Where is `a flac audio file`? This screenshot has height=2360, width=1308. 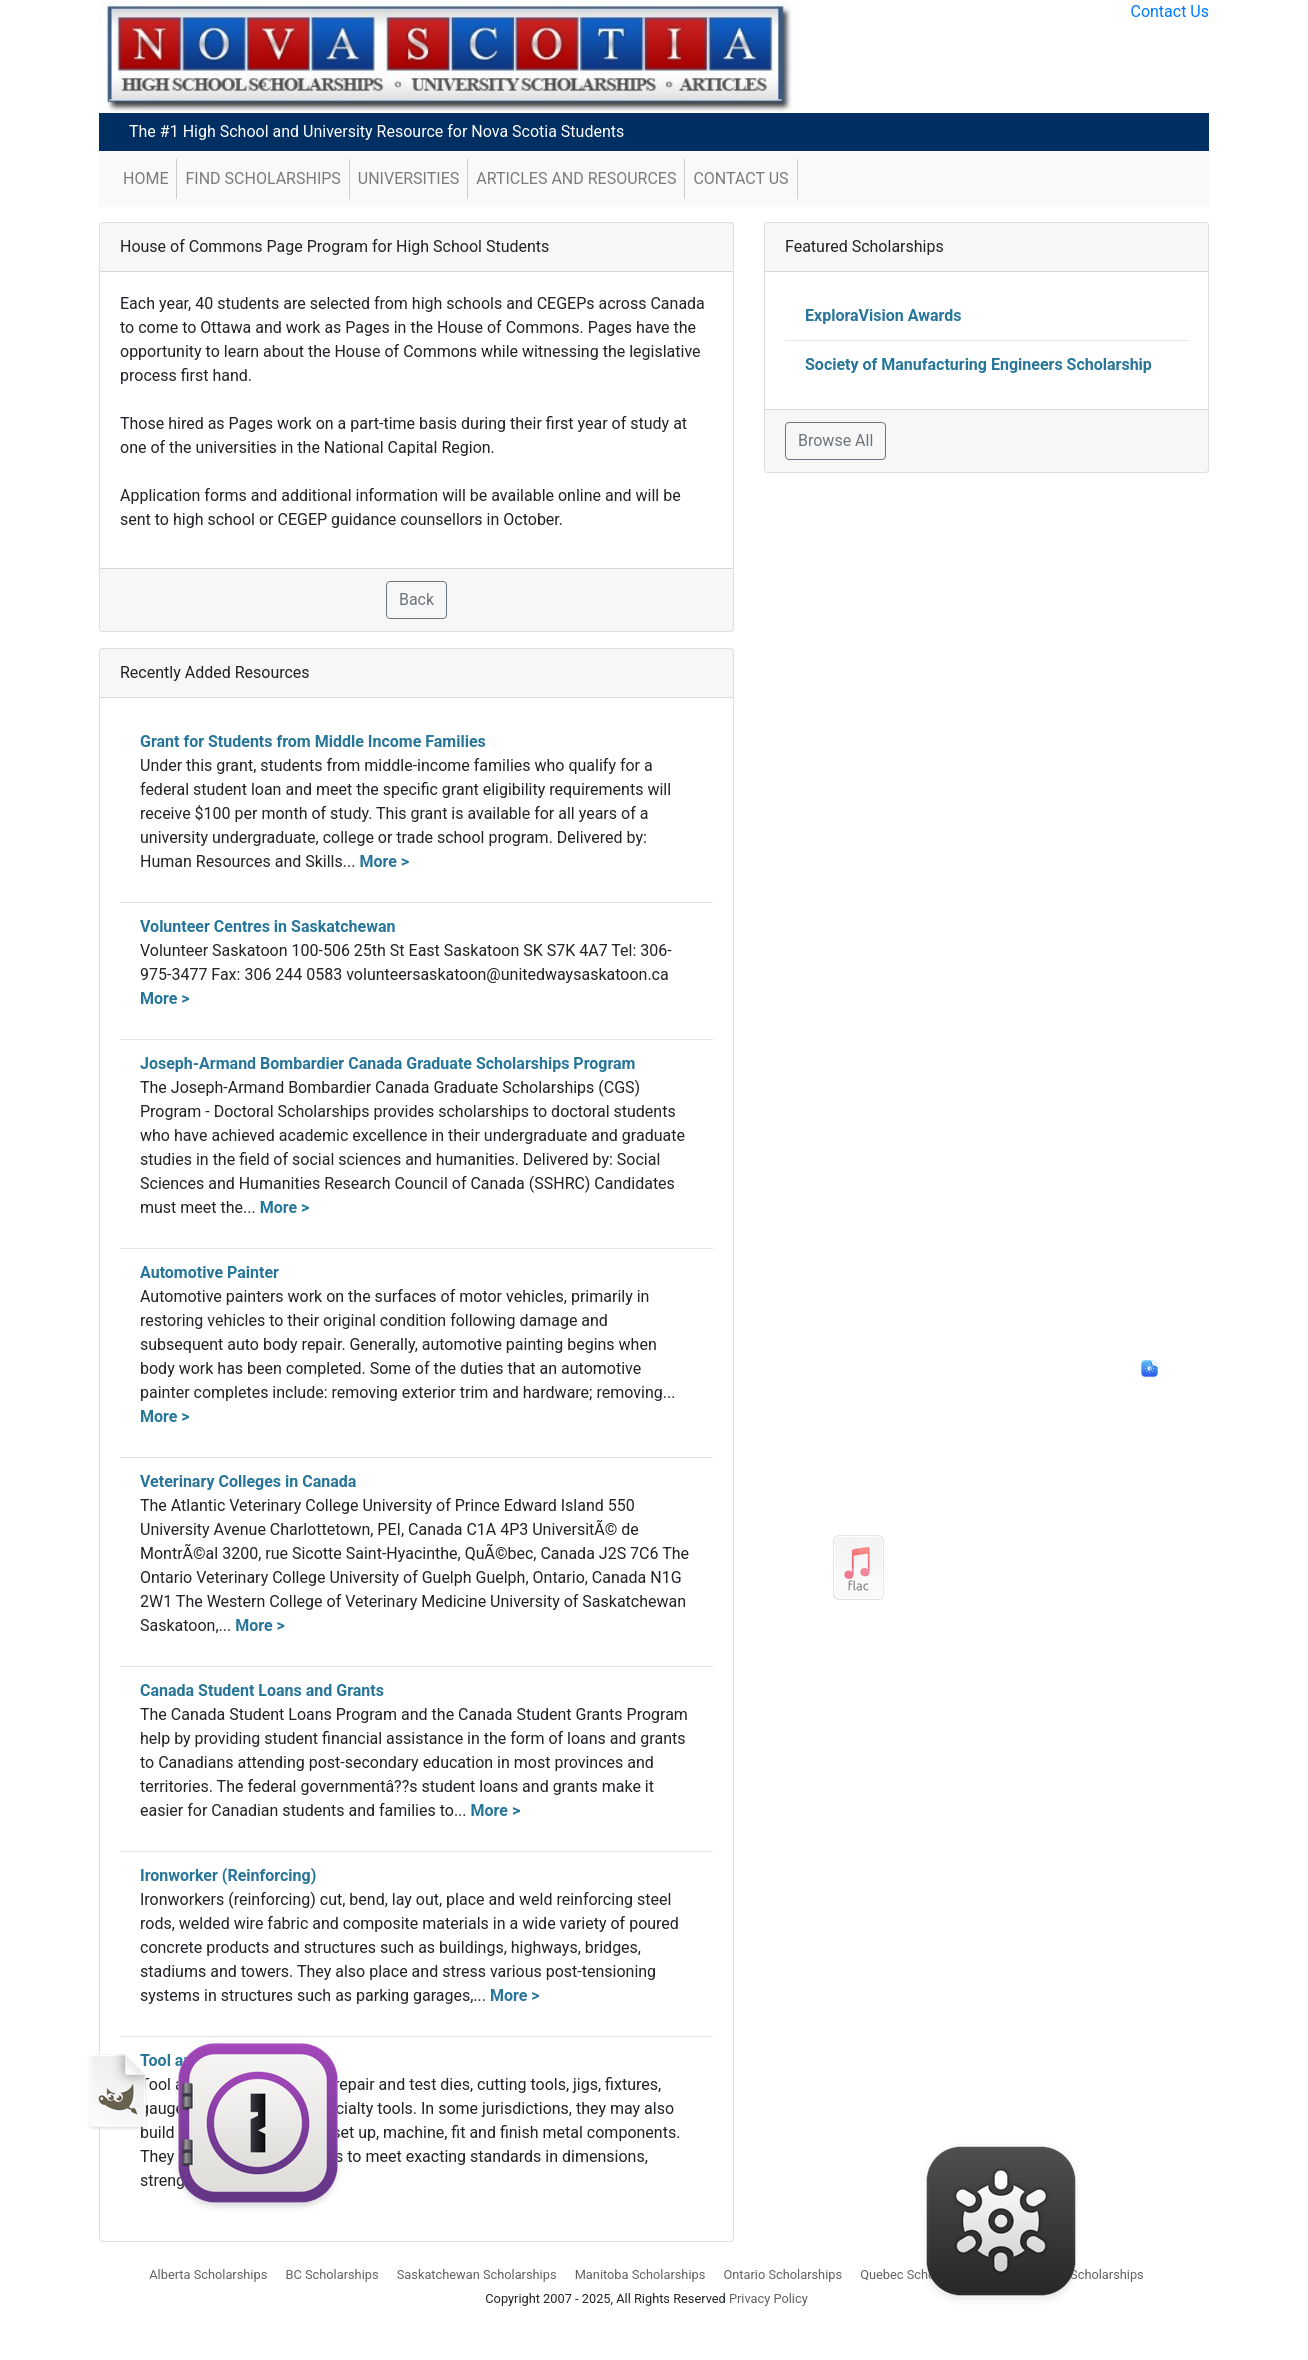
a flac audio file is located at coordinates (858, 1567).